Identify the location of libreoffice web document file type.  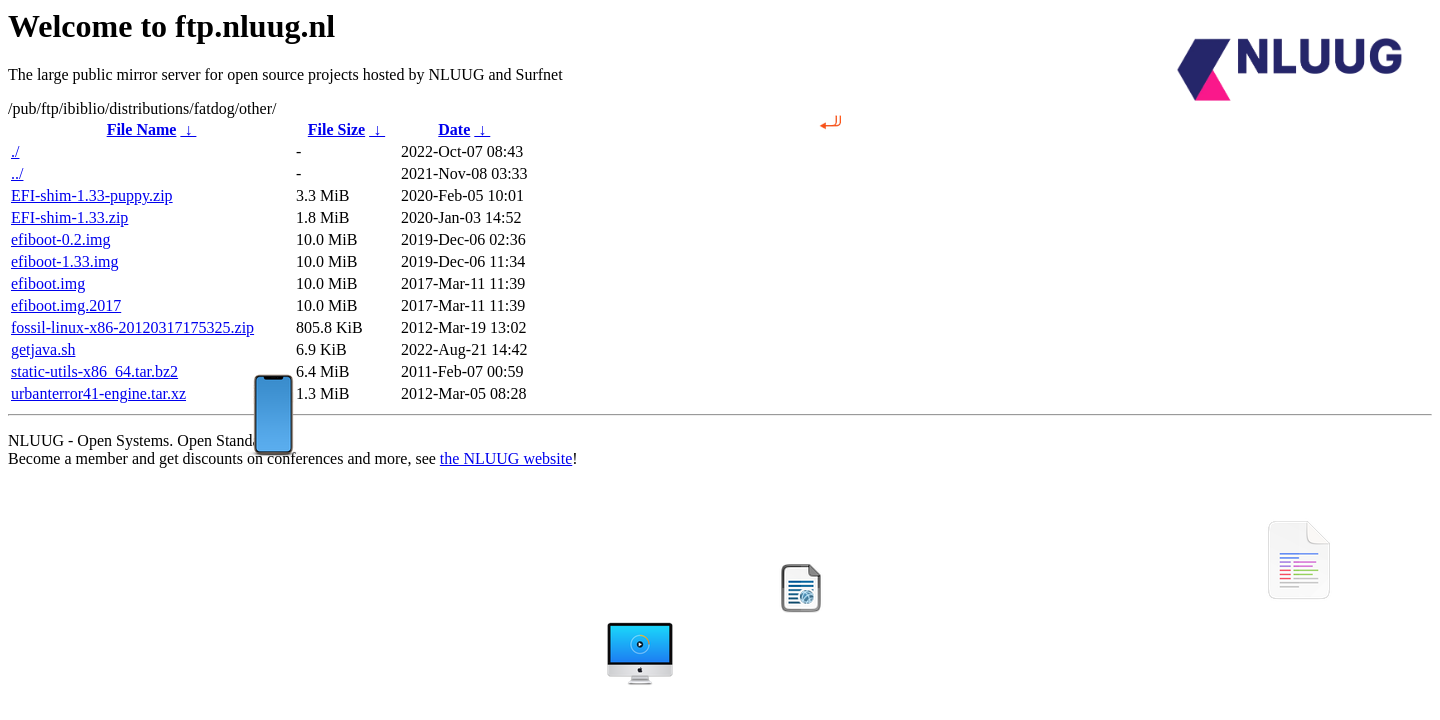
(801, 588).